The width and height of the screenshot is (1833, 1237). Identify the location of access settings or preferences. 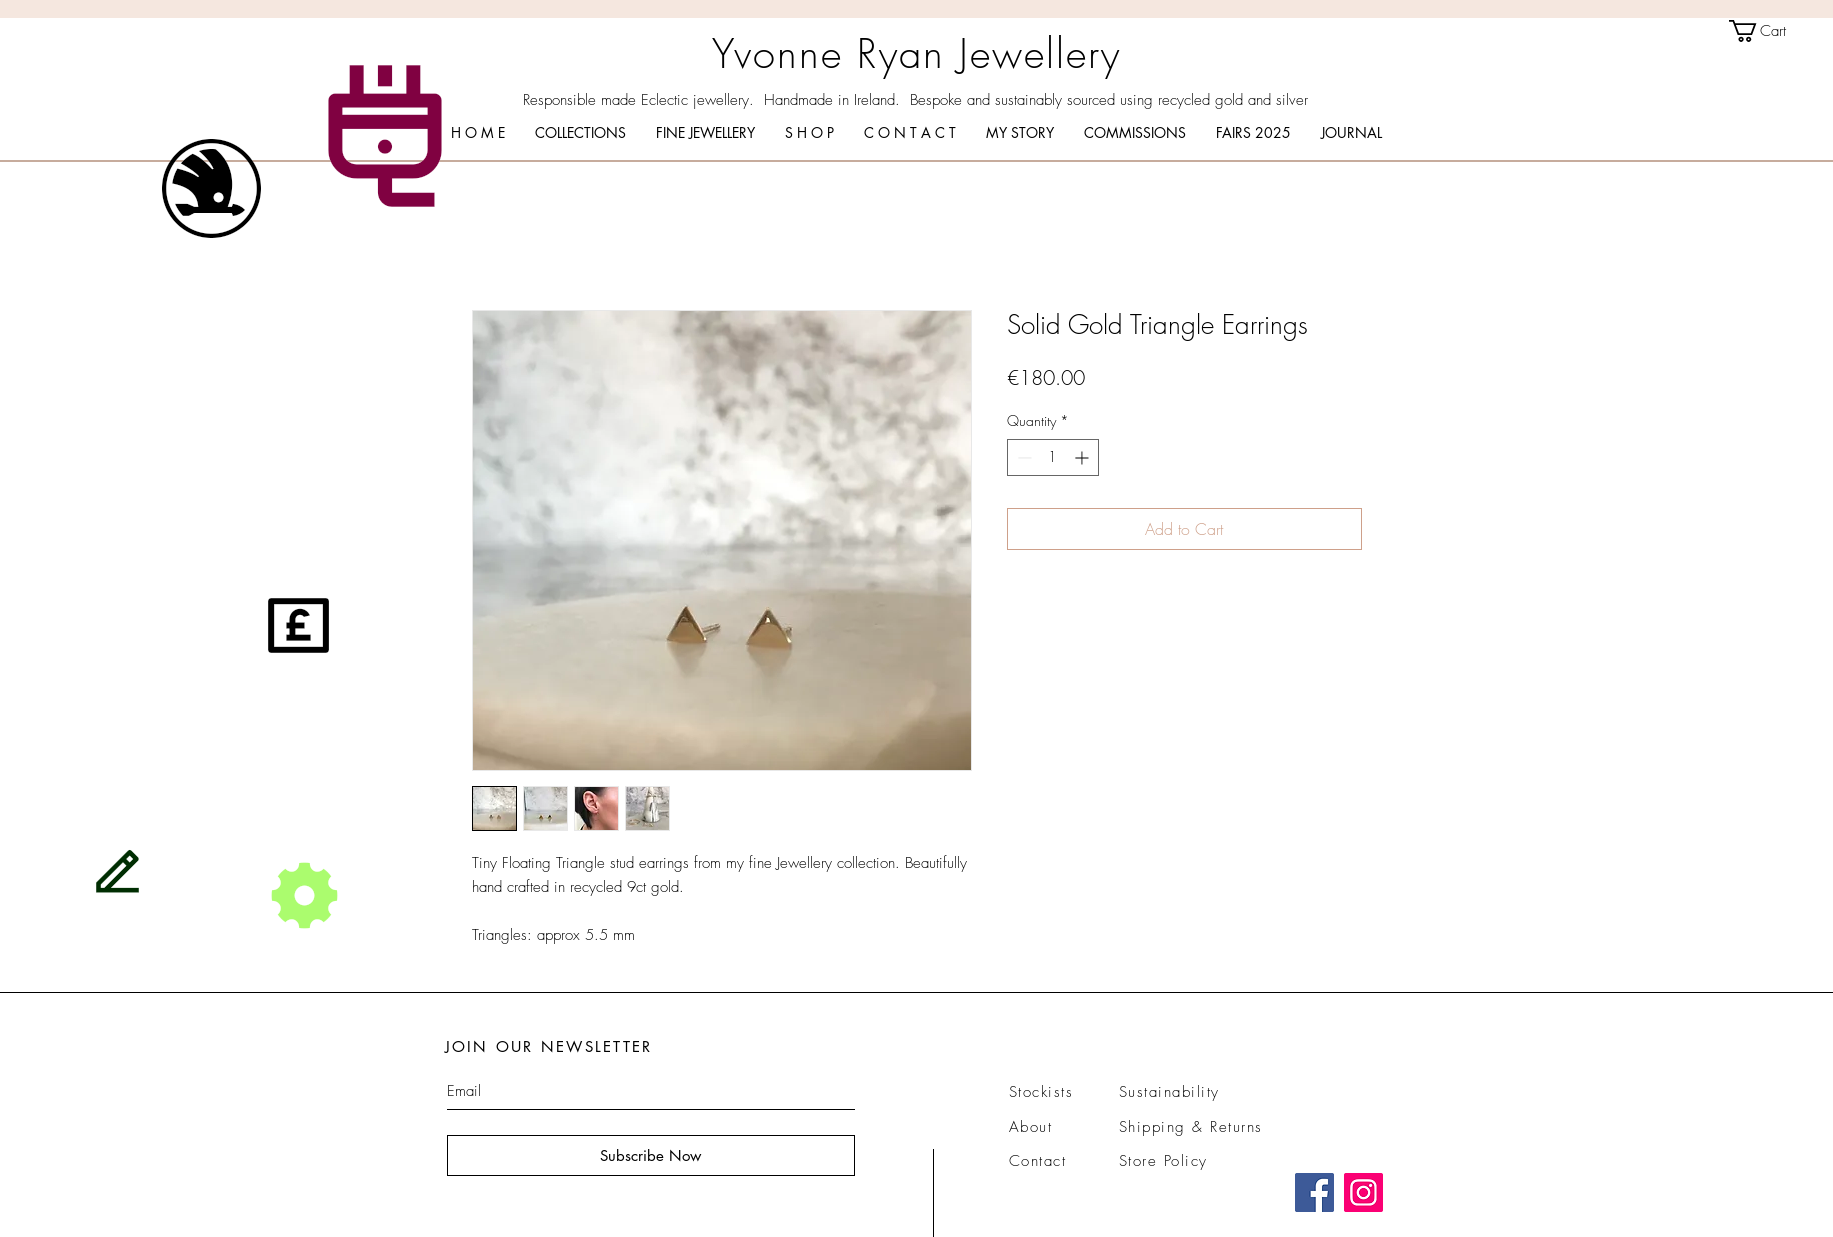
(304, 895).